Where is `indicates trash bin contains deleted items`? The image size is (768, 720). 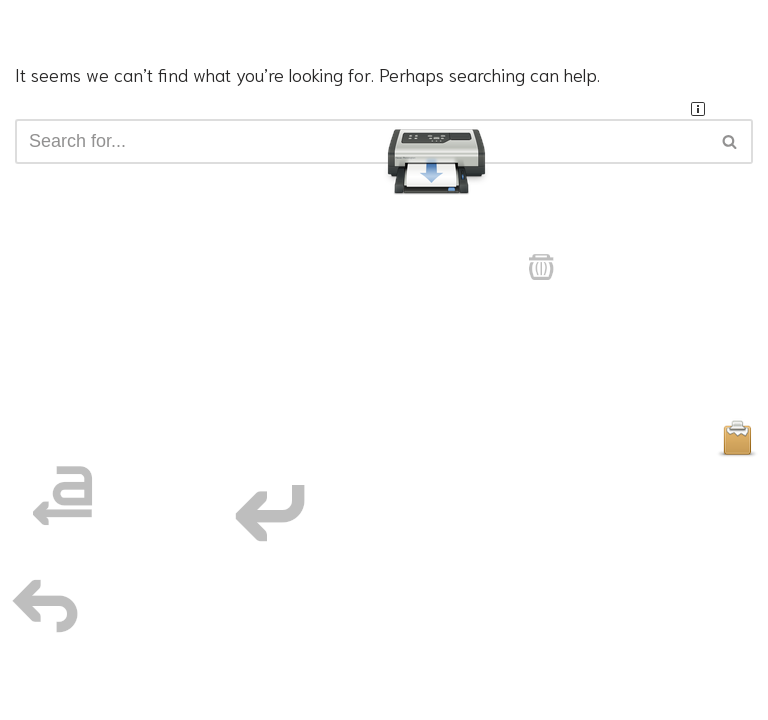 indicates trash bin contains deleted items is located at coordinates (542, 267).